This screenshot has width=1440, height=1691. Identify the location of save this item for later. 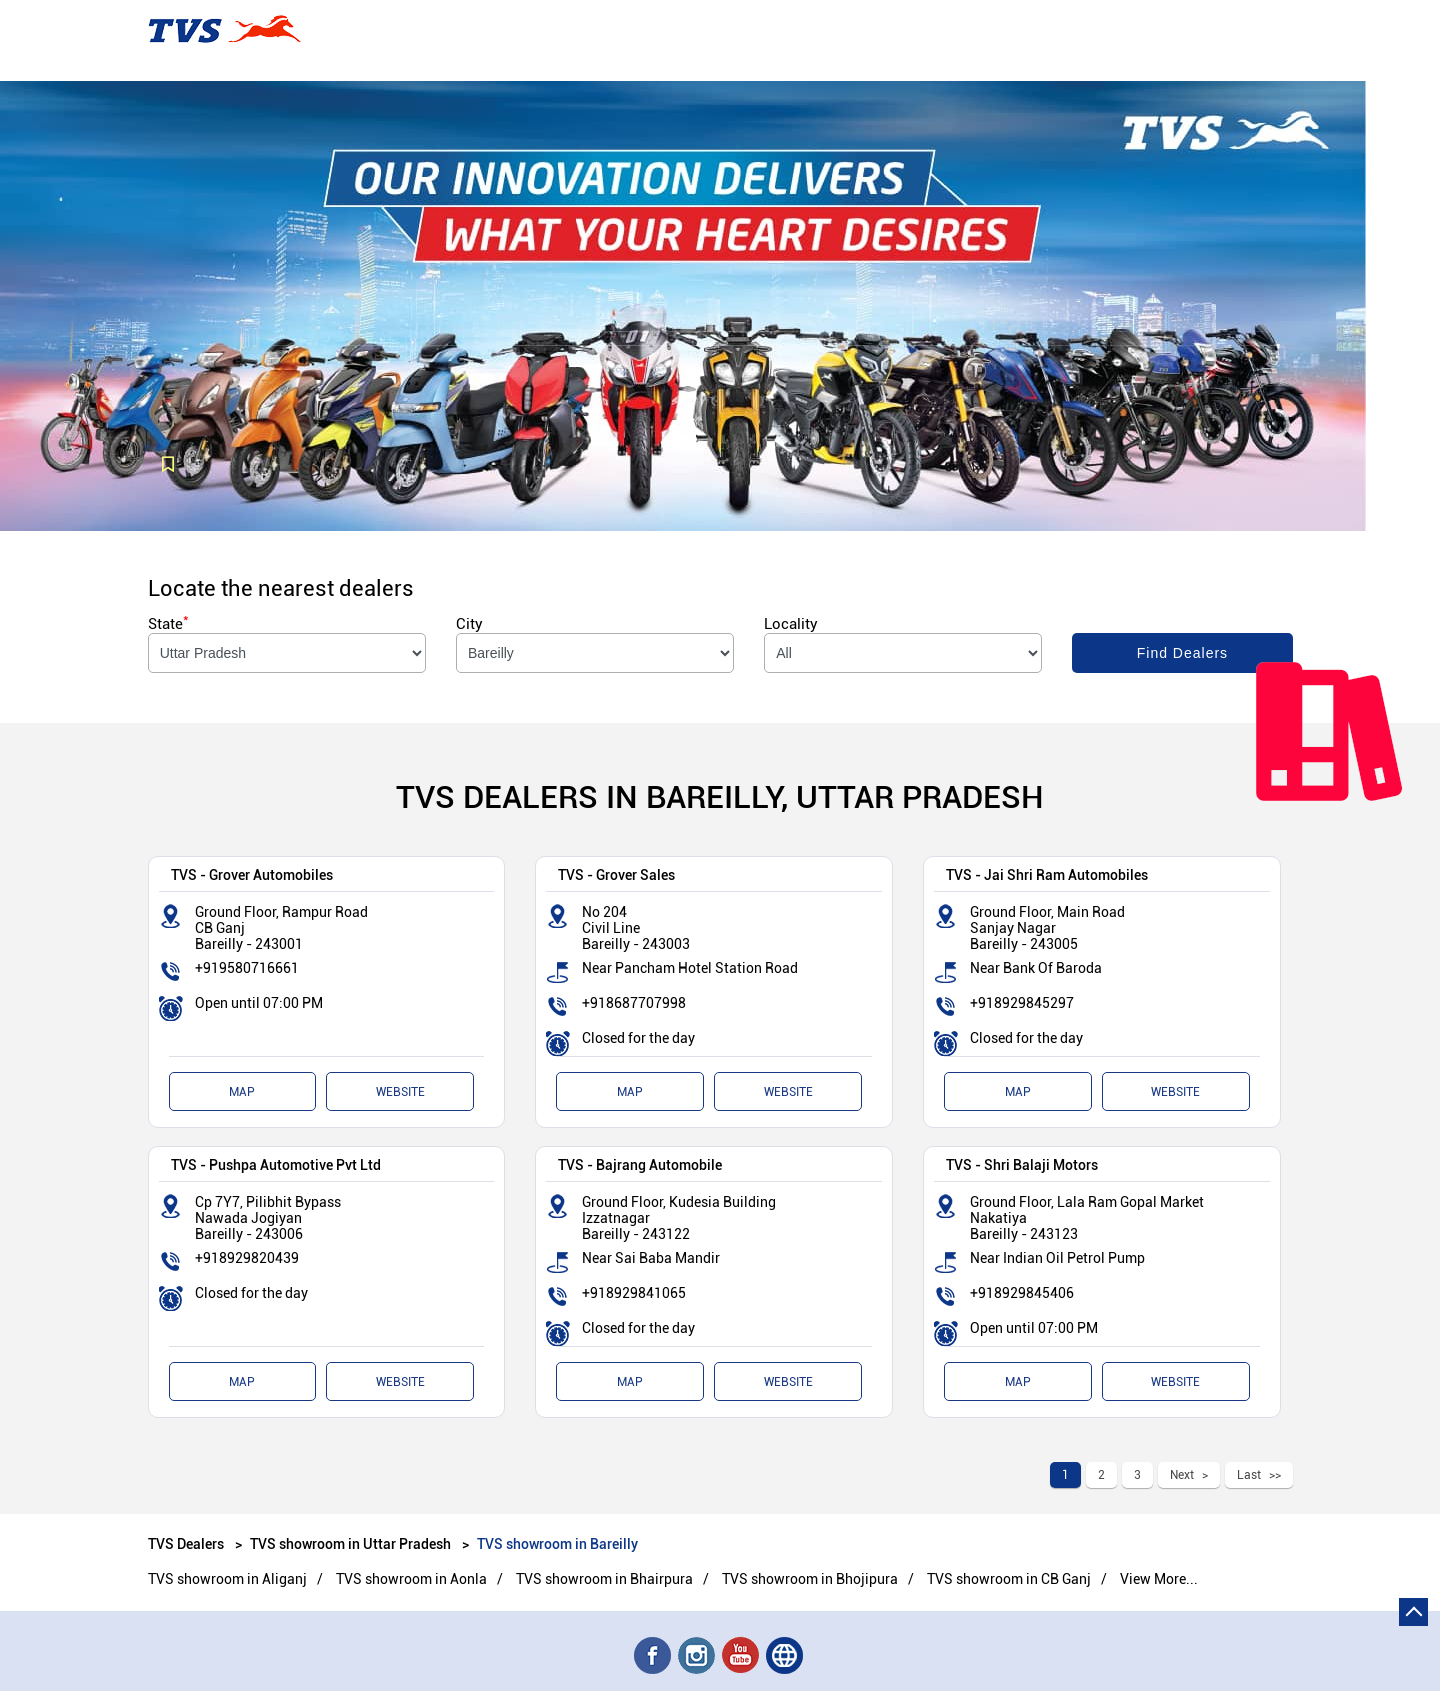
(168, 464).